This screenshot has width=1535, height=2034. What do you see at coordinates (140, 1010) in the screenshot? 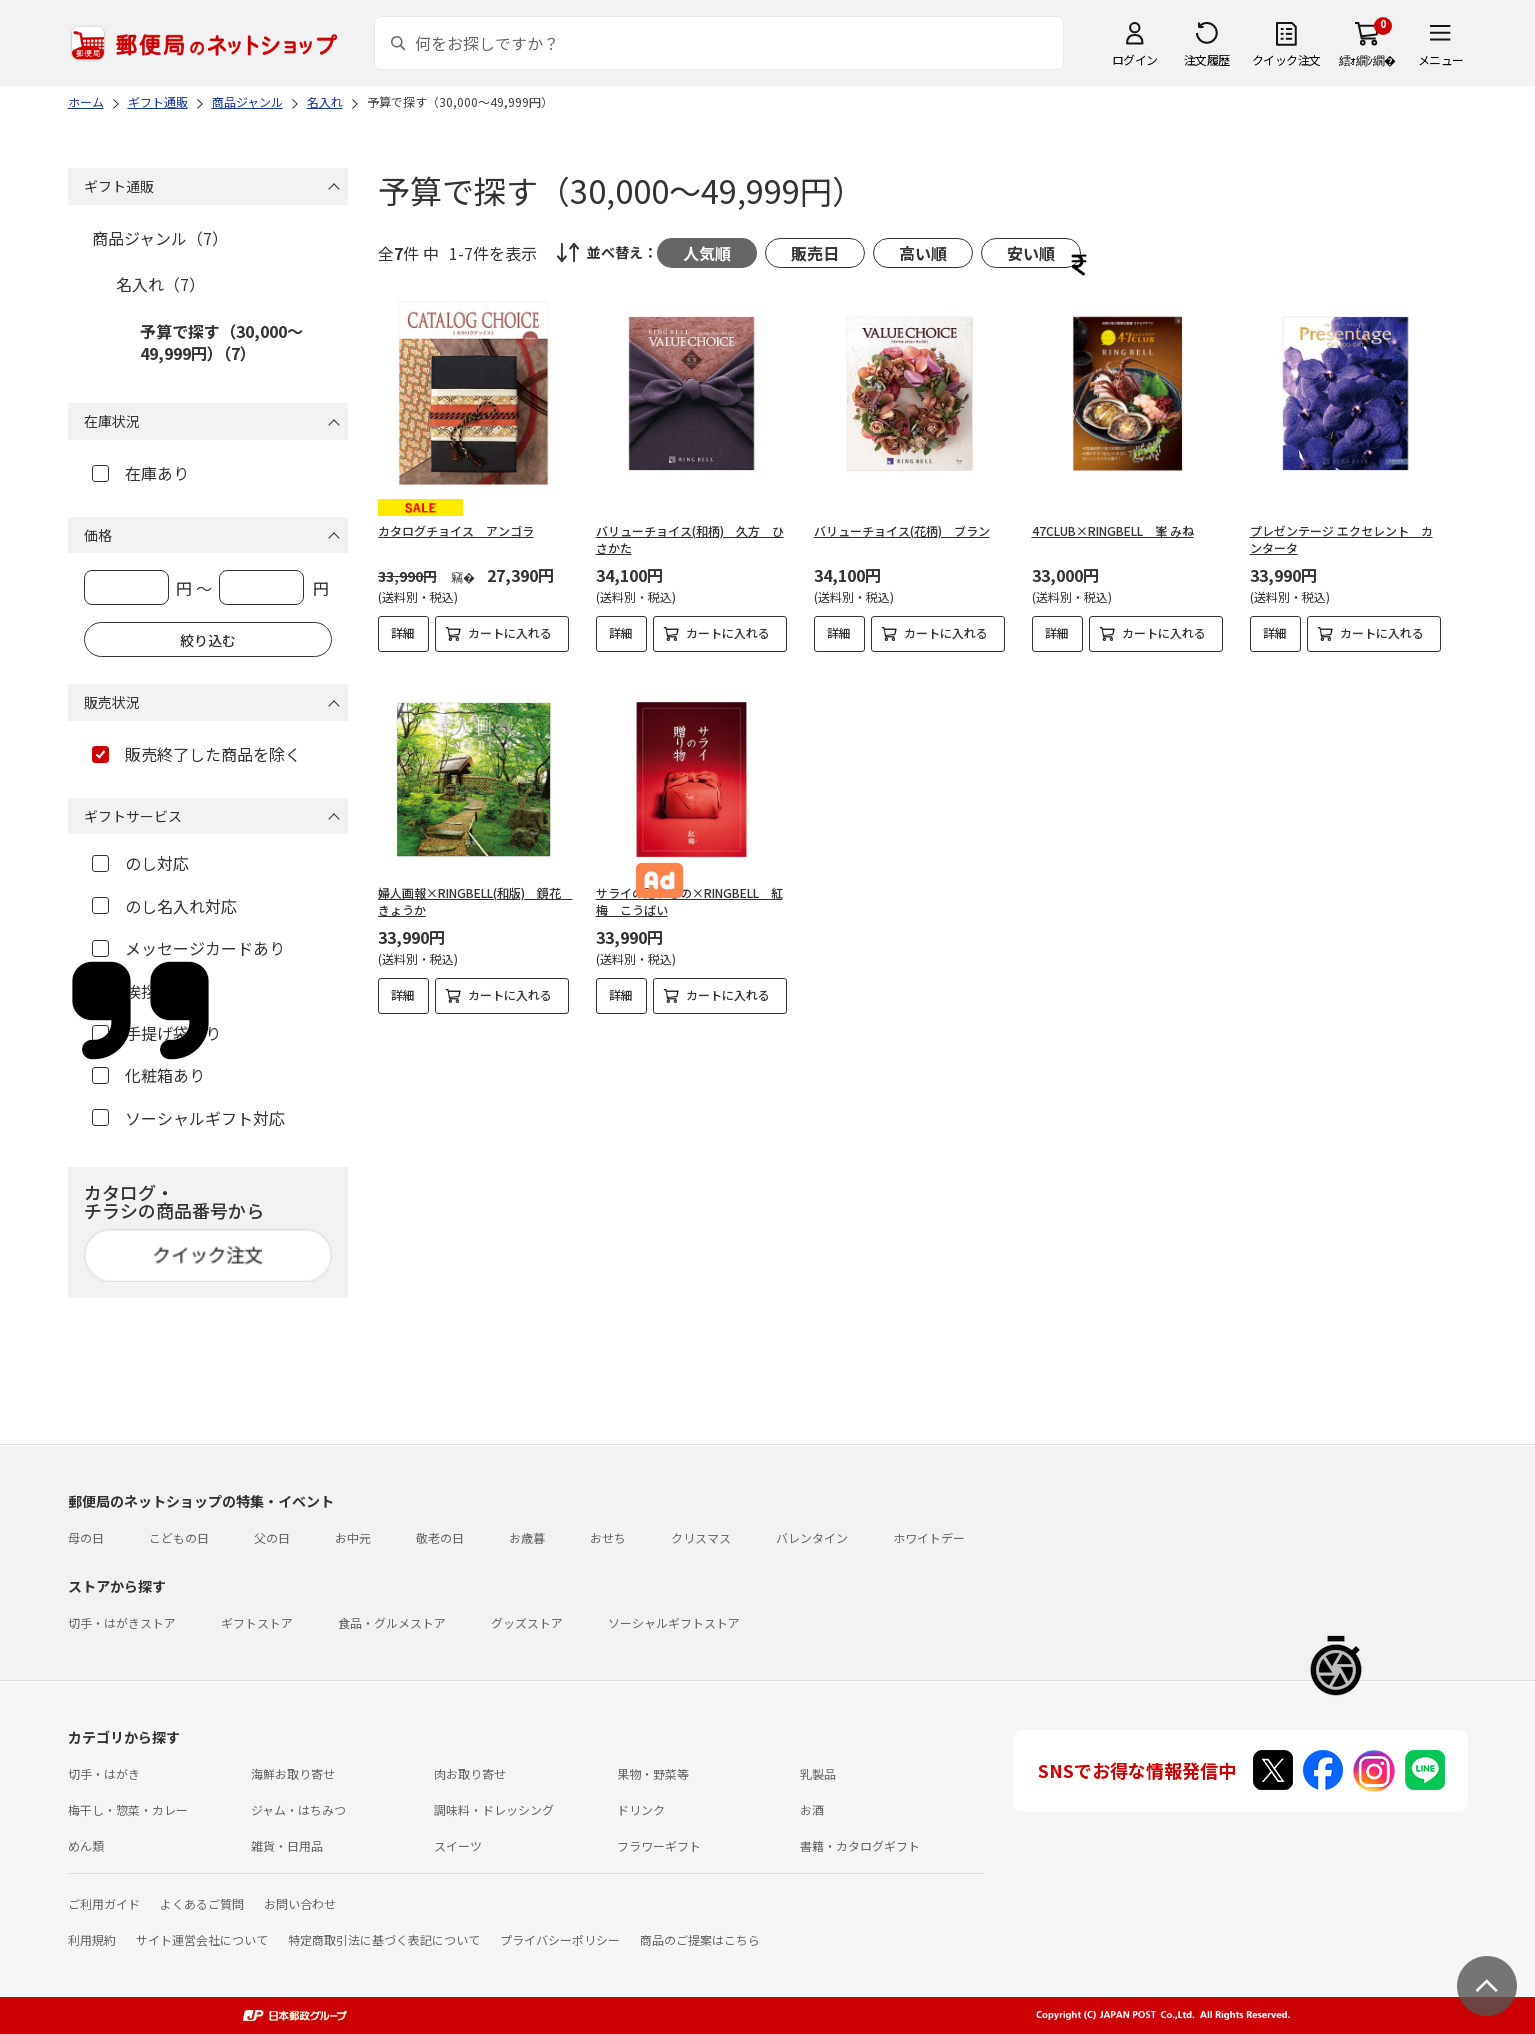
I see `insert a blockquote or citation` at bounding box center [140, 1010].